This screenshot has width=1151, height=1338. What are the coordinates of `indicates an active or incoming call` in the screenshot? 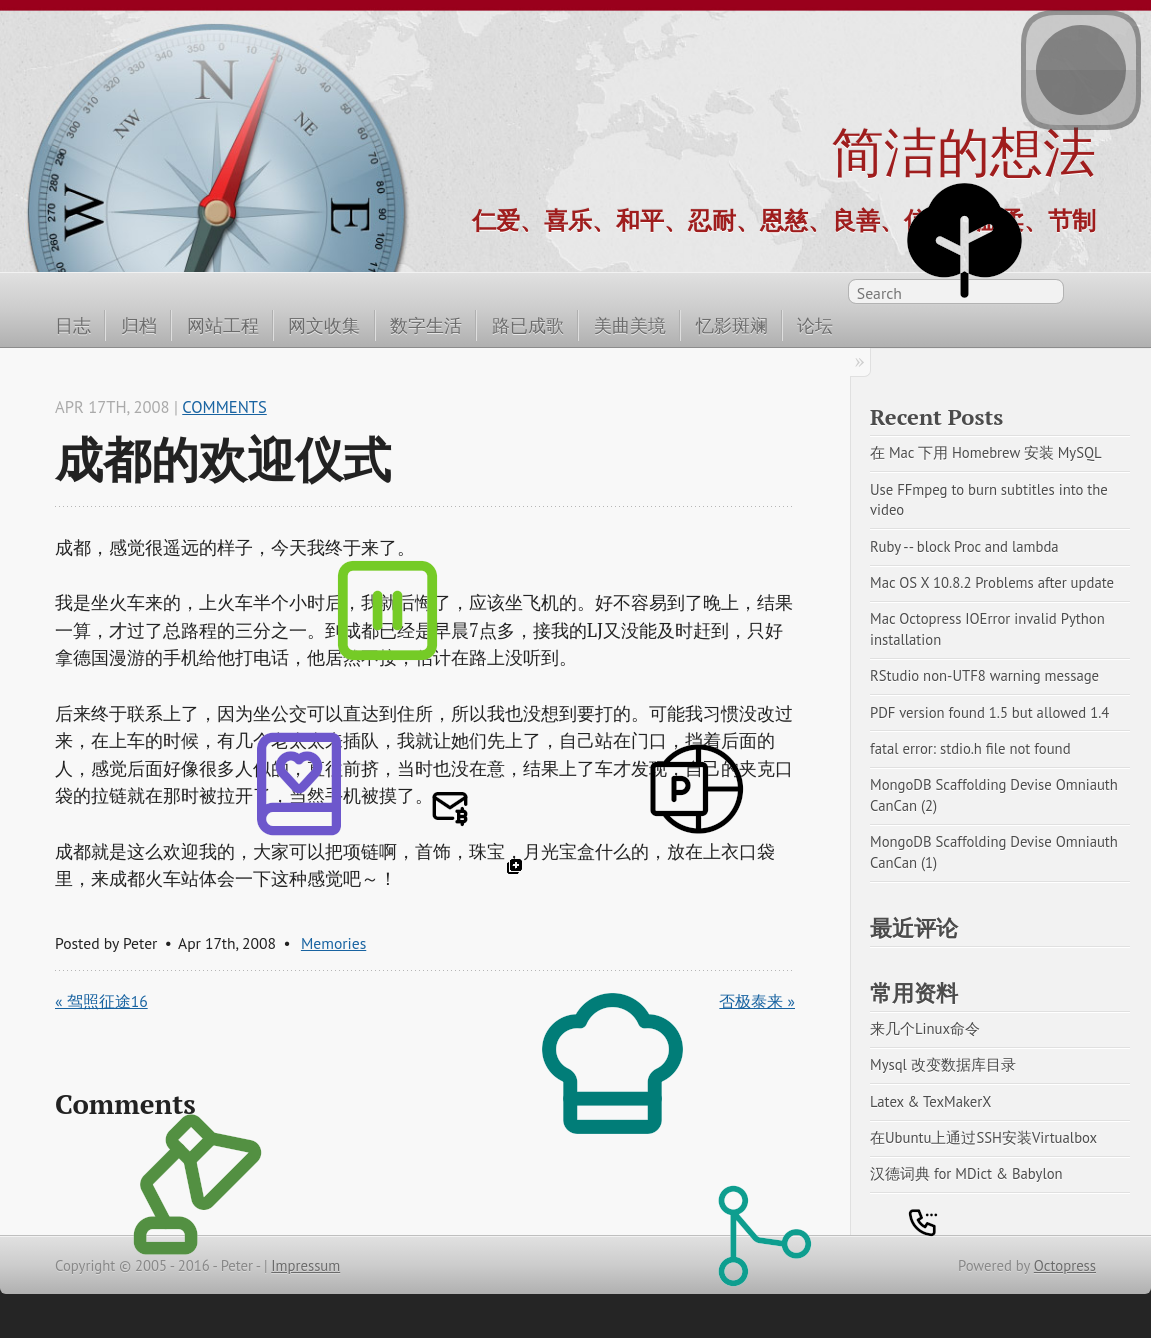 It's located at (923, 1222).